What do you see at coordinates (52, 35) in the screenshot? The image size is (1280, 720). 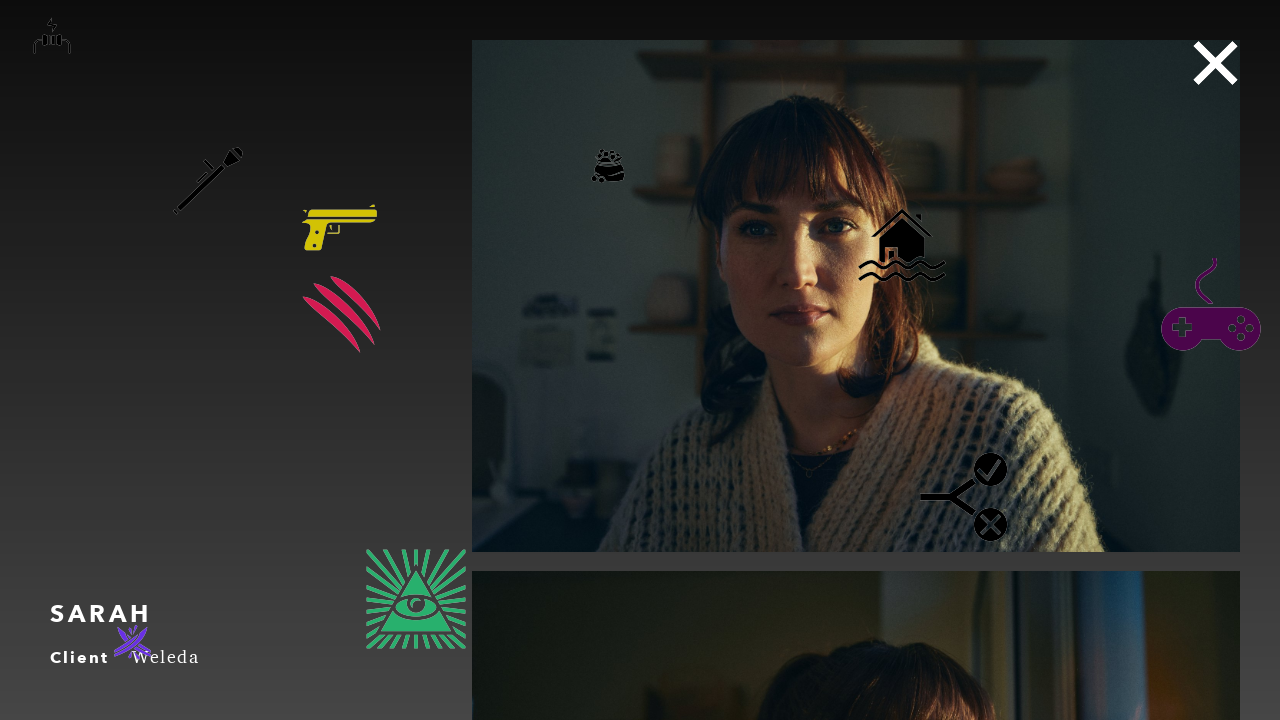 I see `indicates electrical resistance or interrupted current flow` at bounding box center [52, 35].